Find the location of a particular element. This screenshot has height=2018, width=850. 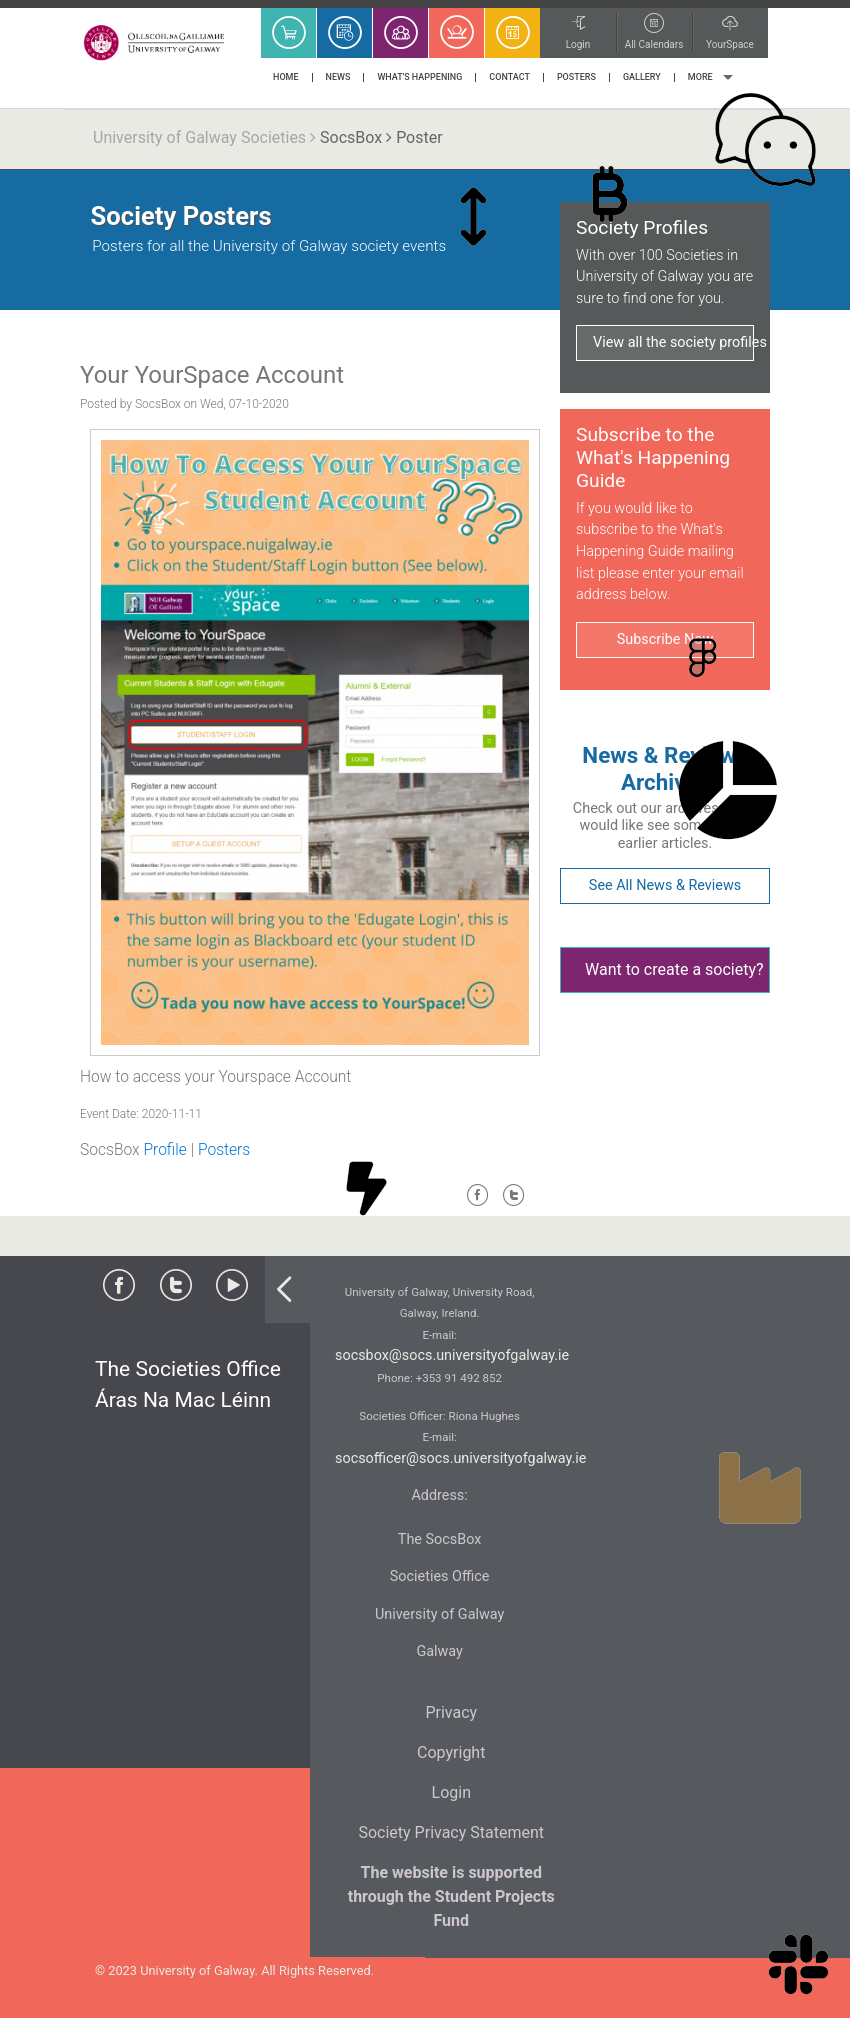

indicates flash or quick action mode is located at coordinates (366, 1188).